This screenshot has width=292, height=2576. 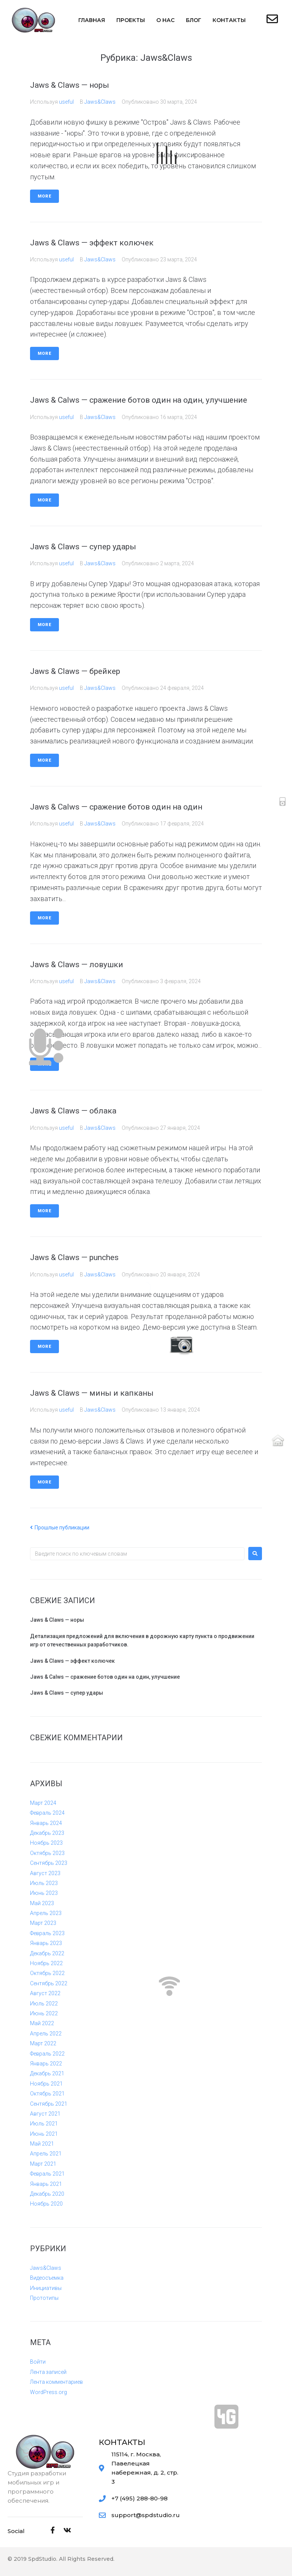 What do you see at coordinates (226, 2416) in the screenshot?
I see `indicates active 4G cellular network connection` at bounding box center [226, 2416].